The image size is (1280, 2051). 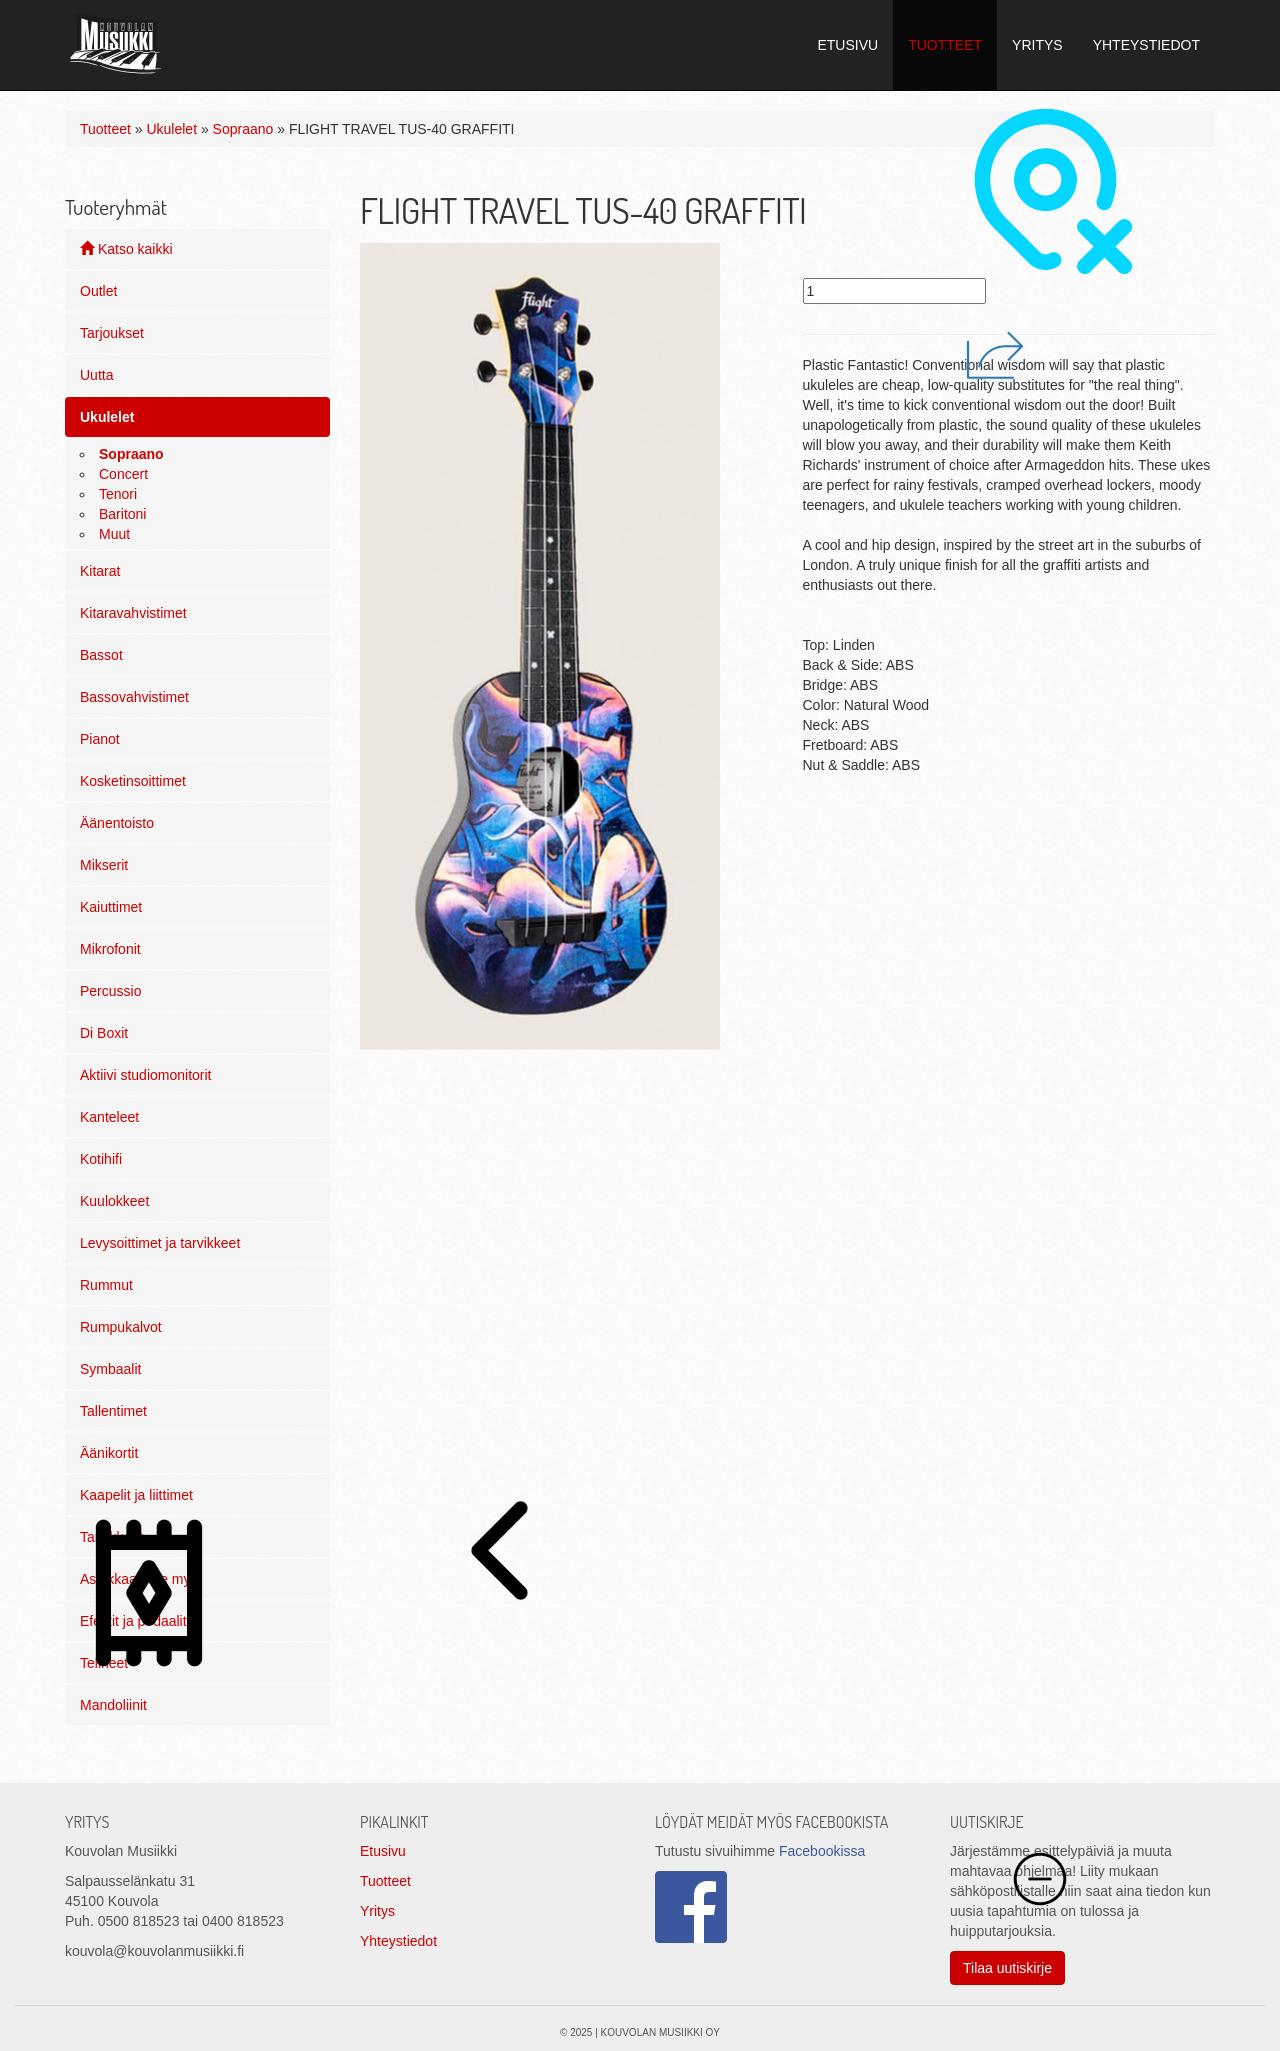 What do you see at coordinates (499, 1550) in the screenshot?
I see `go back to the previous screen` at bounding box center [499, 1550].